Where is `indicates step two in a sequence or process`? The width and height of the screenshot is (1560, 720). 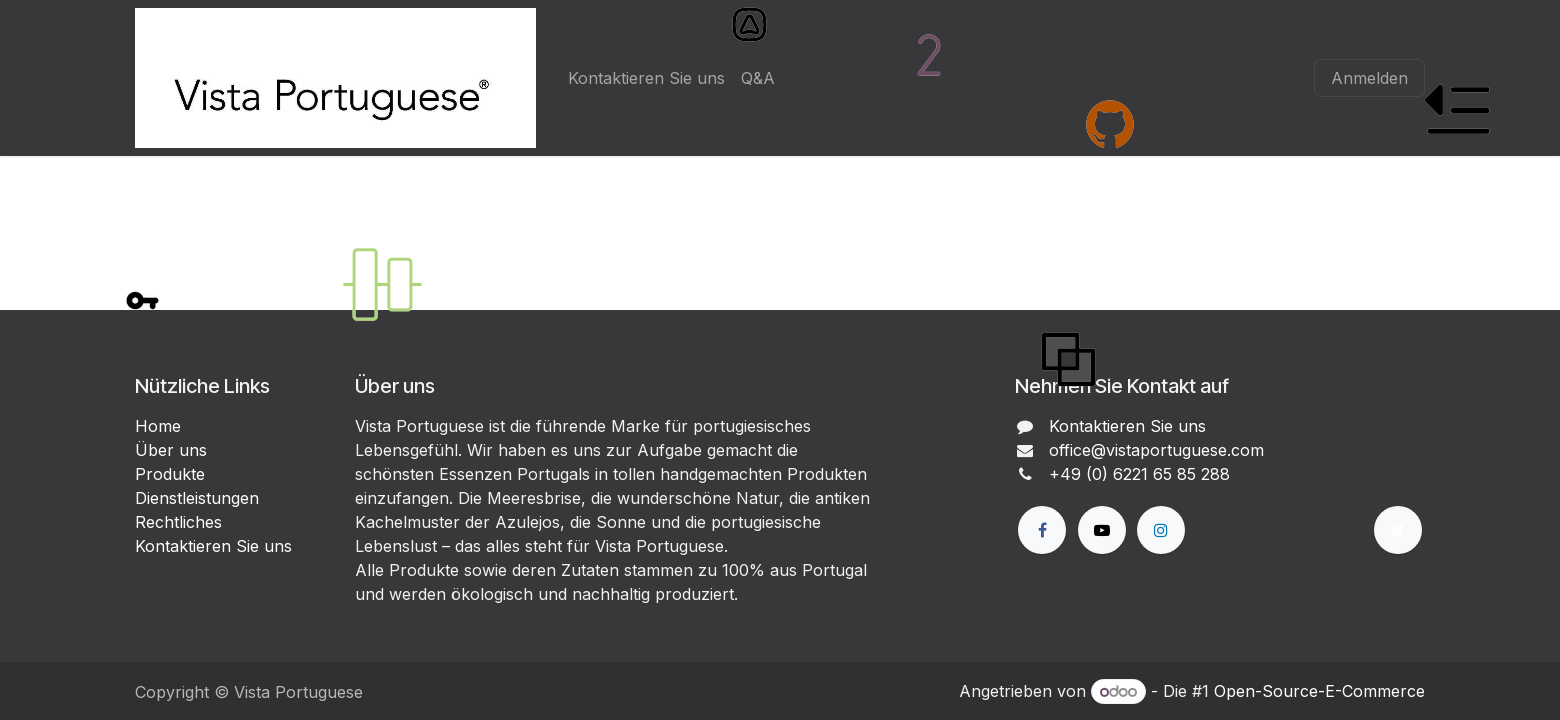 indicates step two in a sequence or process is located at coordinates (929, 55).